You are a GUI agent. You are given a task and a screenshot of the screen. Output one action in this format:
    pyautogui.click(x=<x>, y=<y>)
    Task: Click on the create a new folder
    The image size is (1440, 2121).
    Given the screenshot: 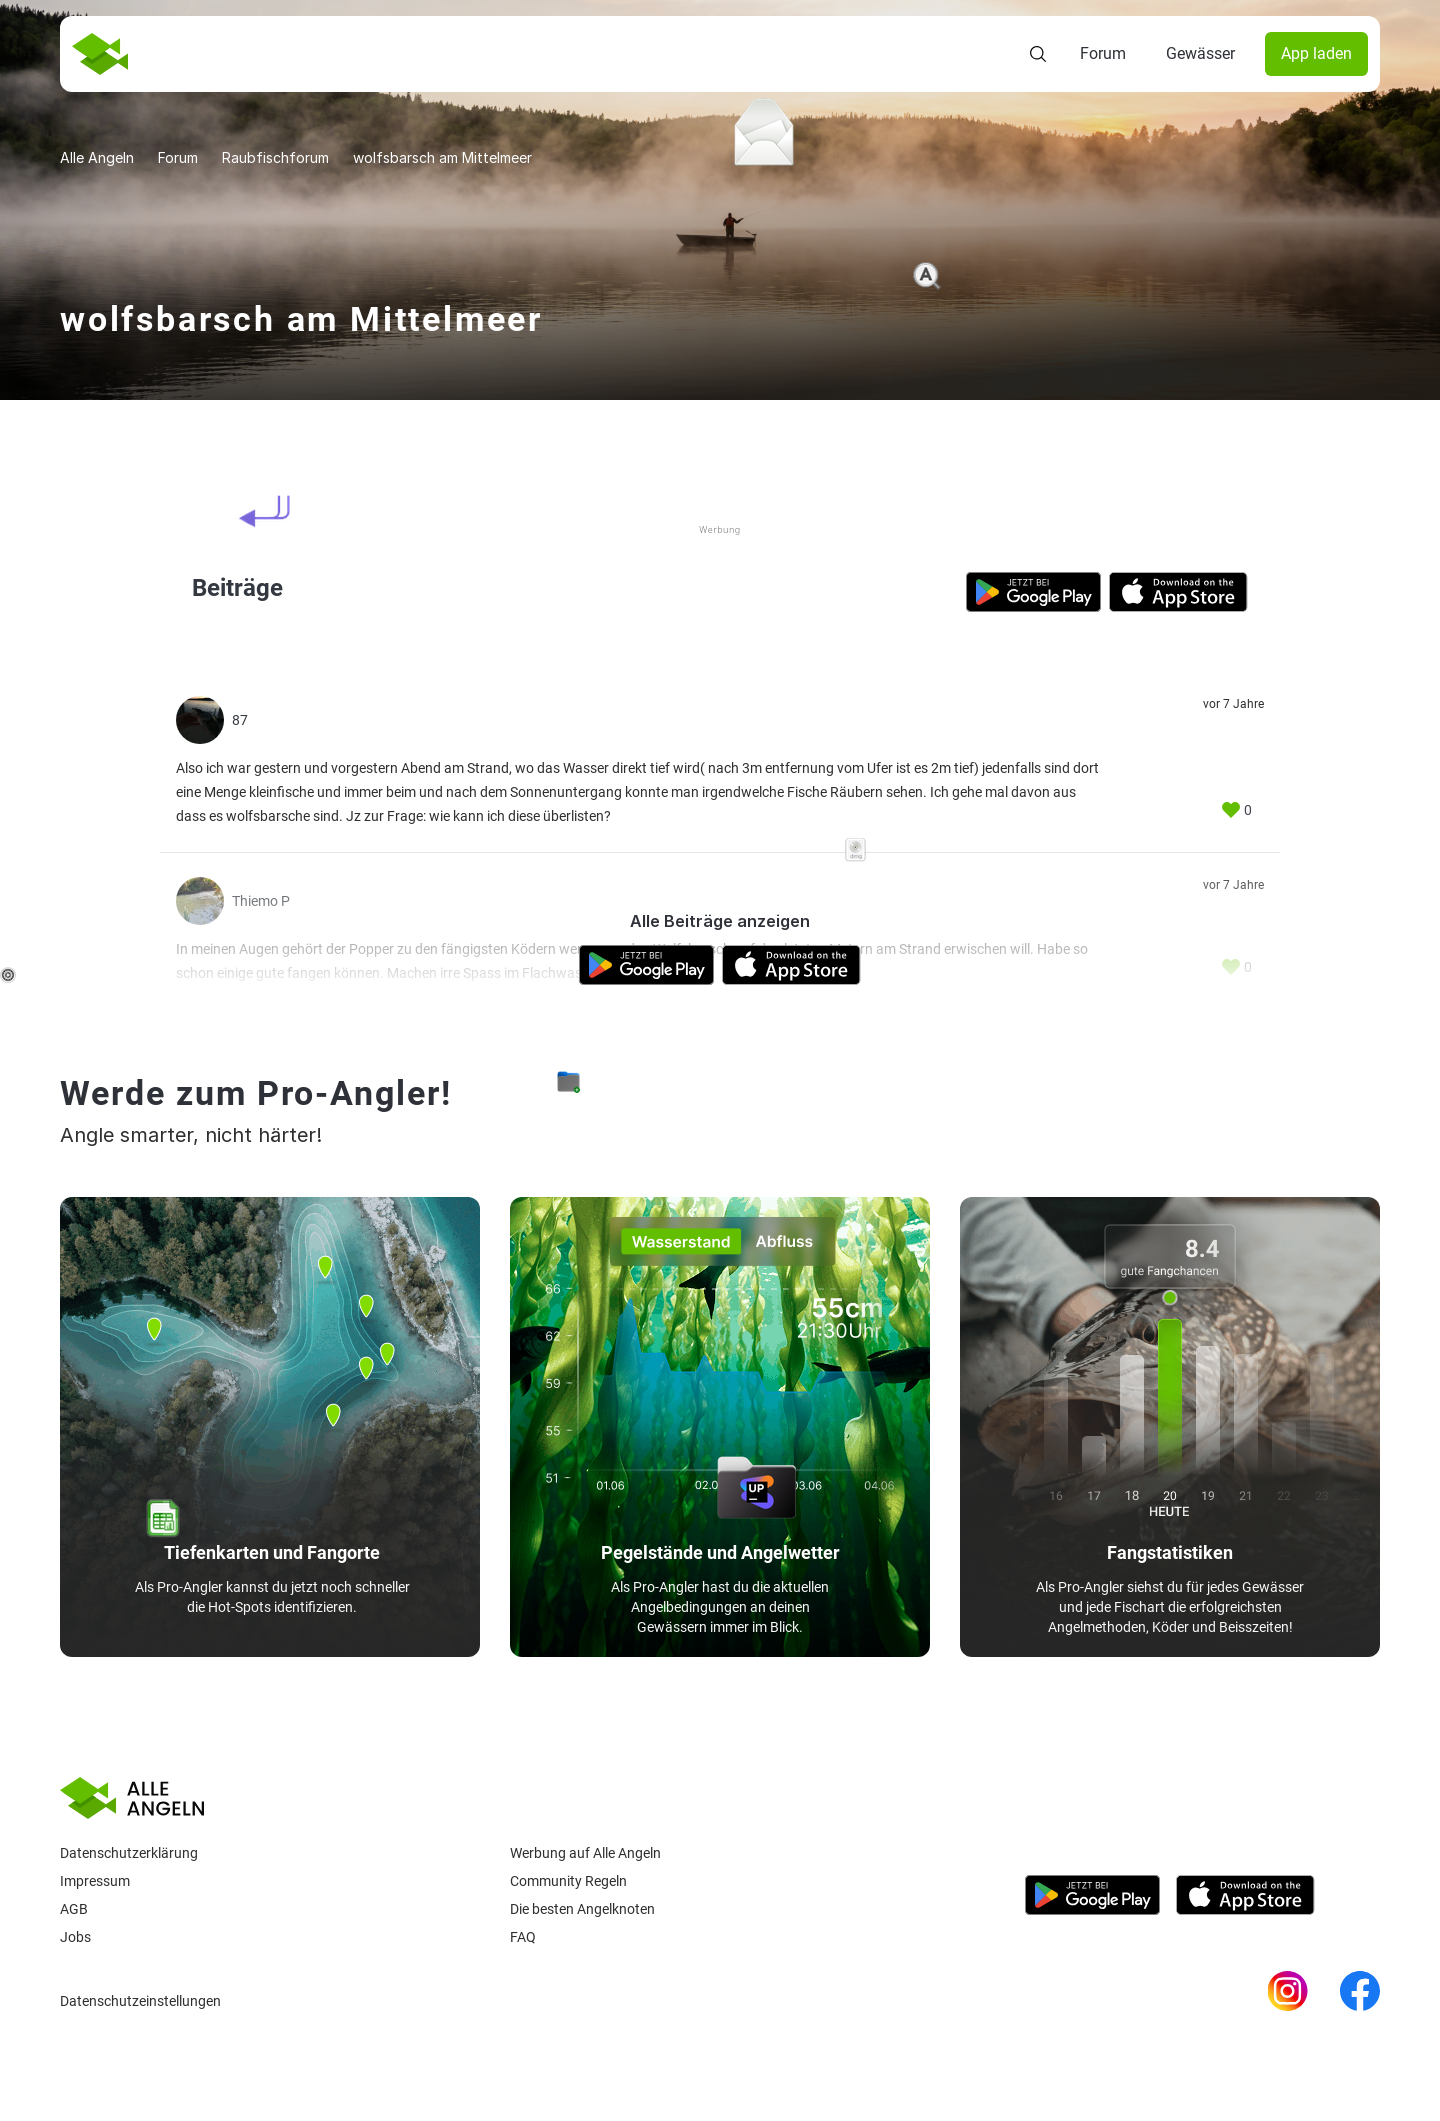 What is the action you would take?
    pyautogui.click(x=568, y=1081)
    